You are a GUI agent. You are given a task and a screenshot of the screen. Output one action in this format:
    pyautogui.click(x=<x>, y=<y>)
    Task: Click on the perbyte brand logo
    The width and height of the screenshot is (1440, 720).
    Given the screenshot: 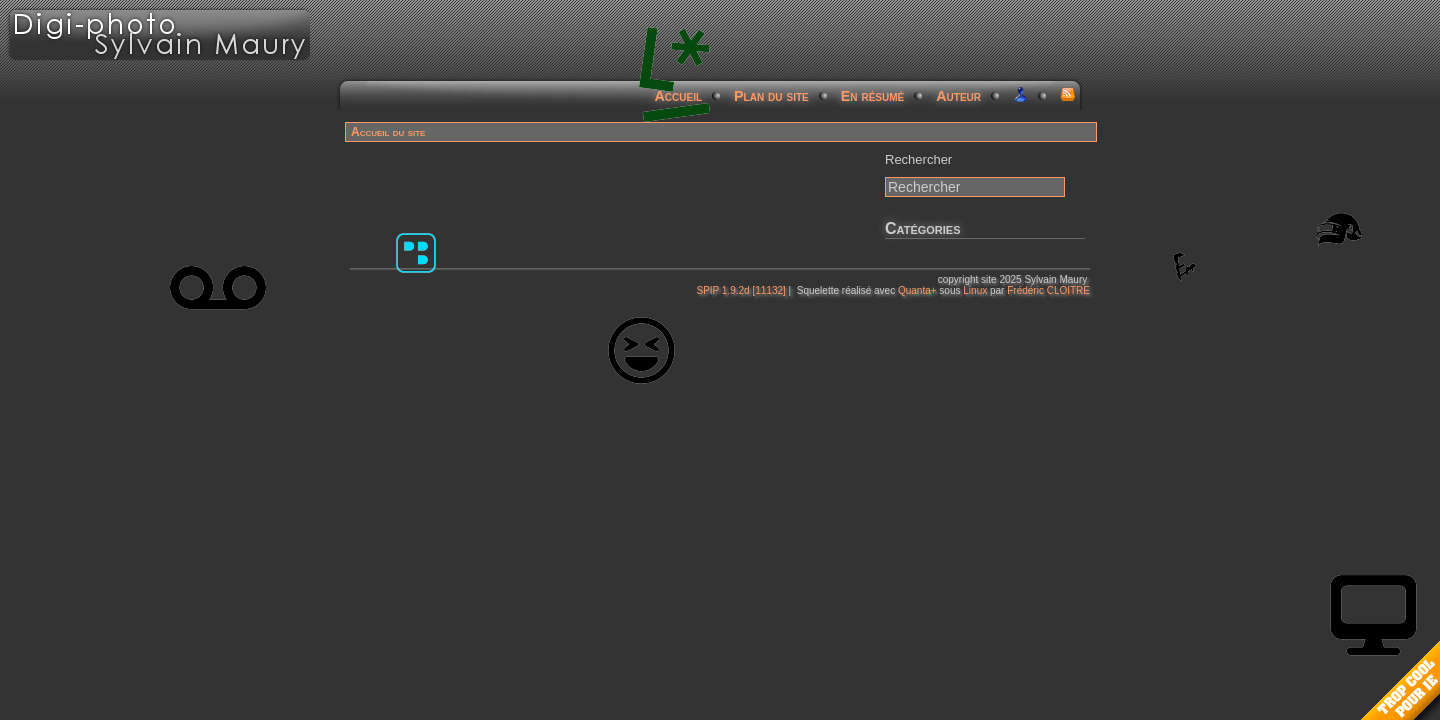 What is the action you would take?
    pyautogui.click(x=416, y=253)
    